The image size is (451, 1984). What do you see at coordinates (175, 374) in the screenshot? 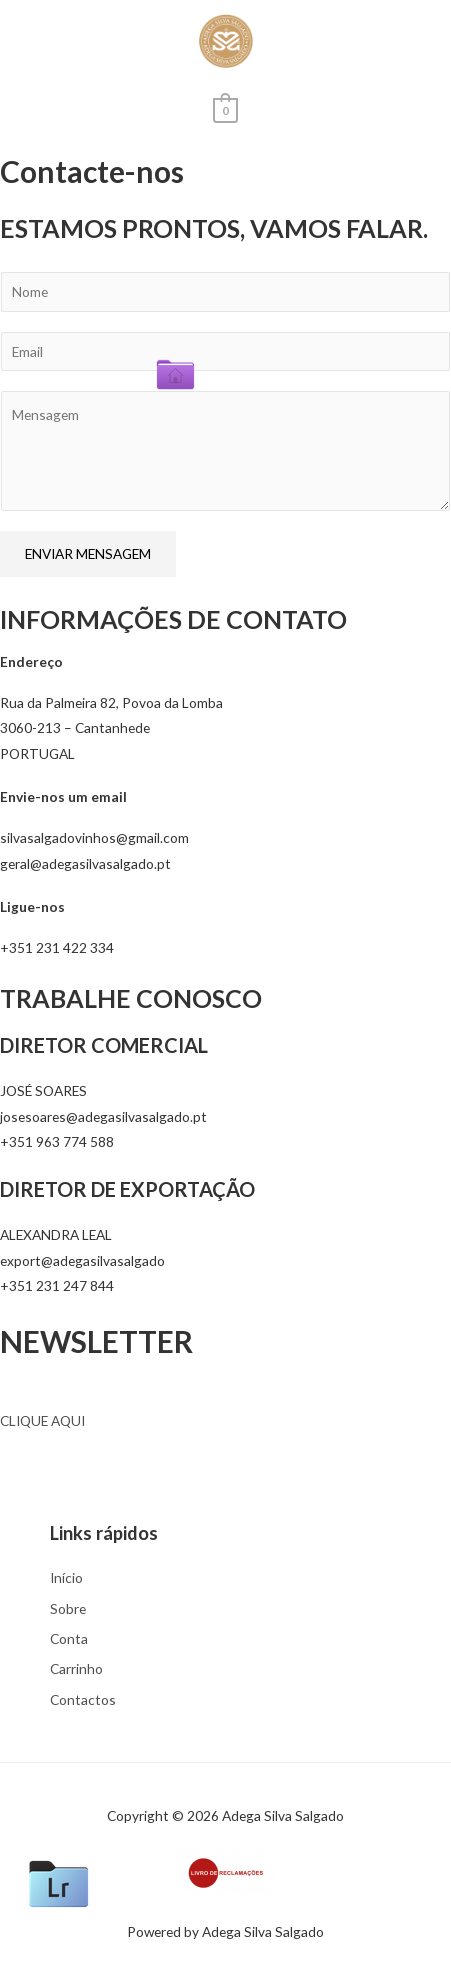
I see `access your home folder` at bounding box center [175, 374].